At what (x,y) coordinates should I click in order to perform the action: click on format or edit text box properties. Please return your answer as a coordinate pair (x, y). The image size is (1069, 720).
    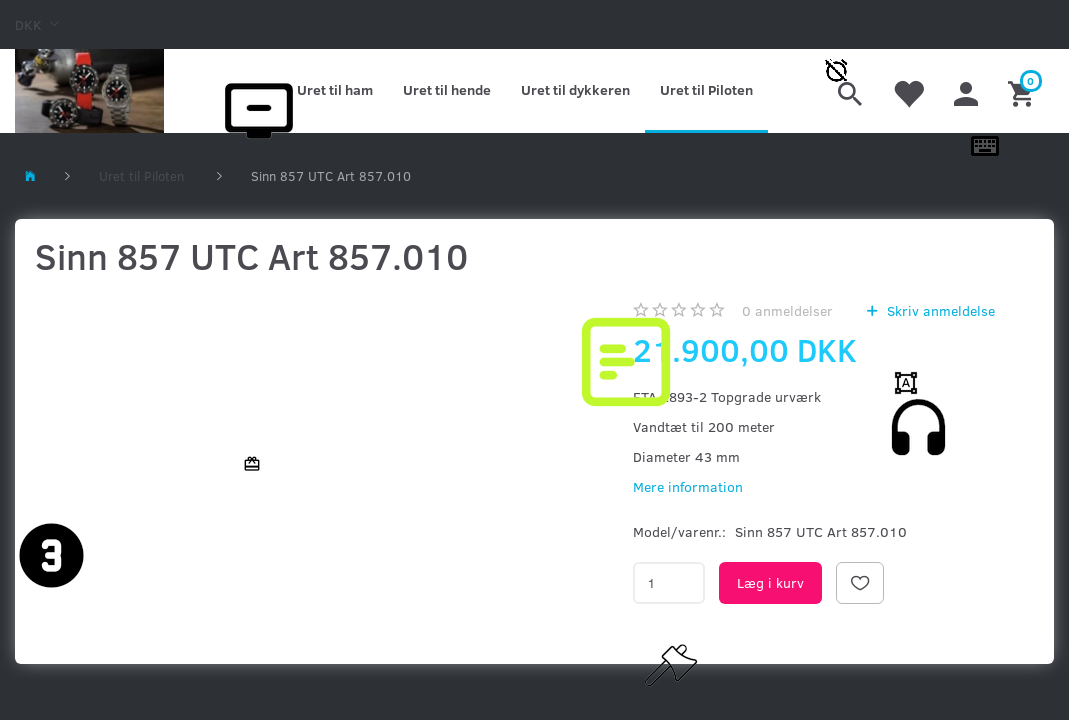
    Looking at the image, I should click on (906, 383).